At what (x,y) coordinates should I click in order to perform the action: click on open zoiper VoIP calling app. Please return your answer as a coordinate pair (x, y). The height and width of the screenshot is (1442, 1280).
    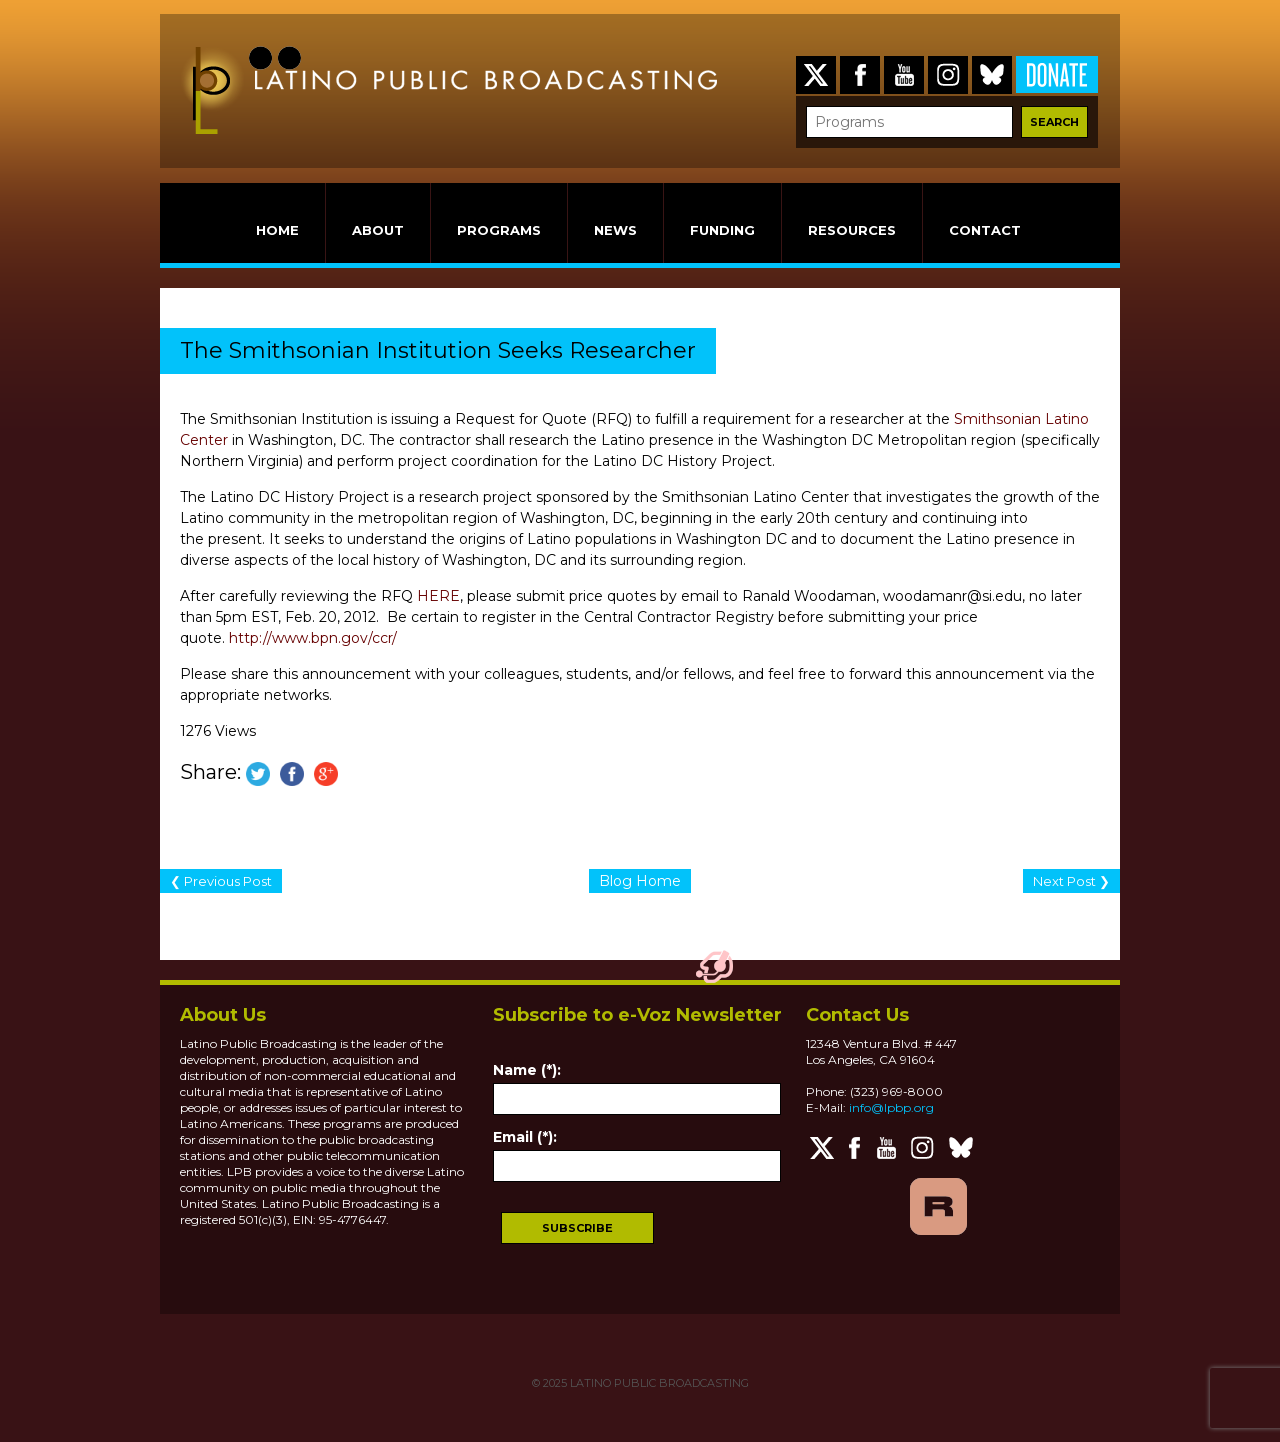
    Looking at the image, I should click on (714, 966).